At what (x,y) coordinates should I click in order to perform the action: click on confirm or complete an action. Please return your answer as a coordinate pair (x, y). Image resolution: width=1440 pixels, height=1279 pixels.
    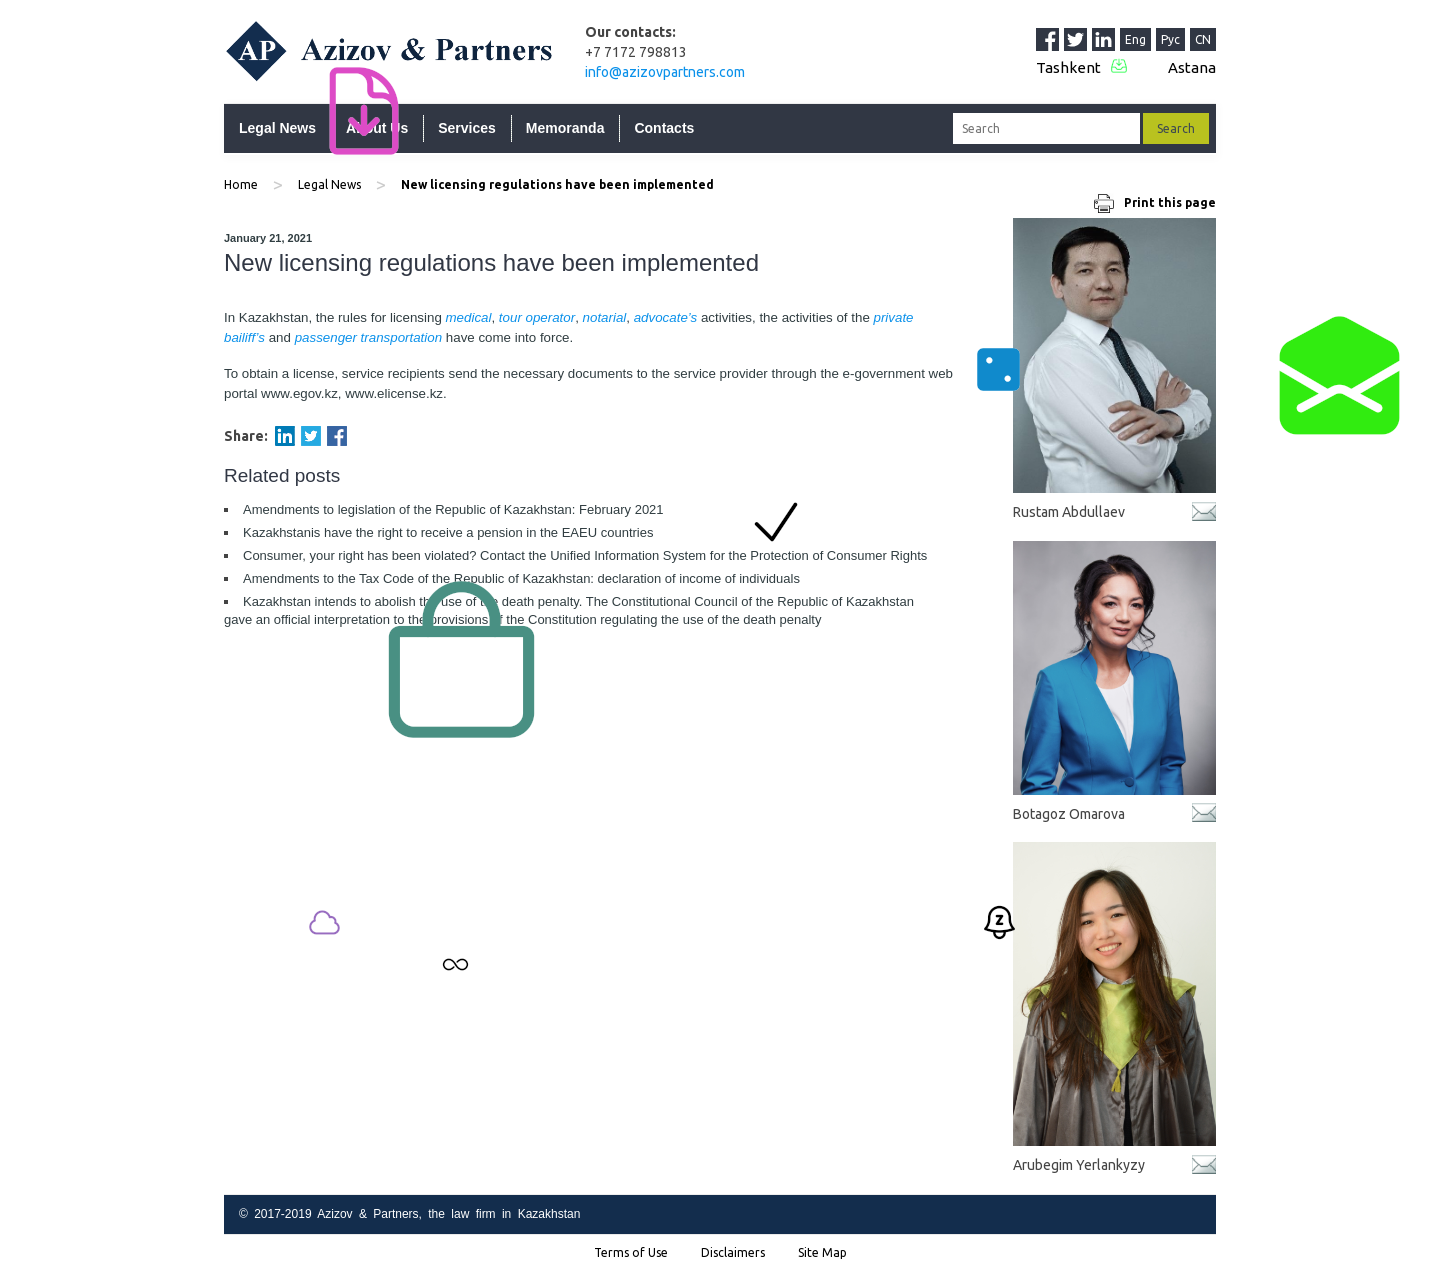
    Looking at the image, I should click on (776, 522).